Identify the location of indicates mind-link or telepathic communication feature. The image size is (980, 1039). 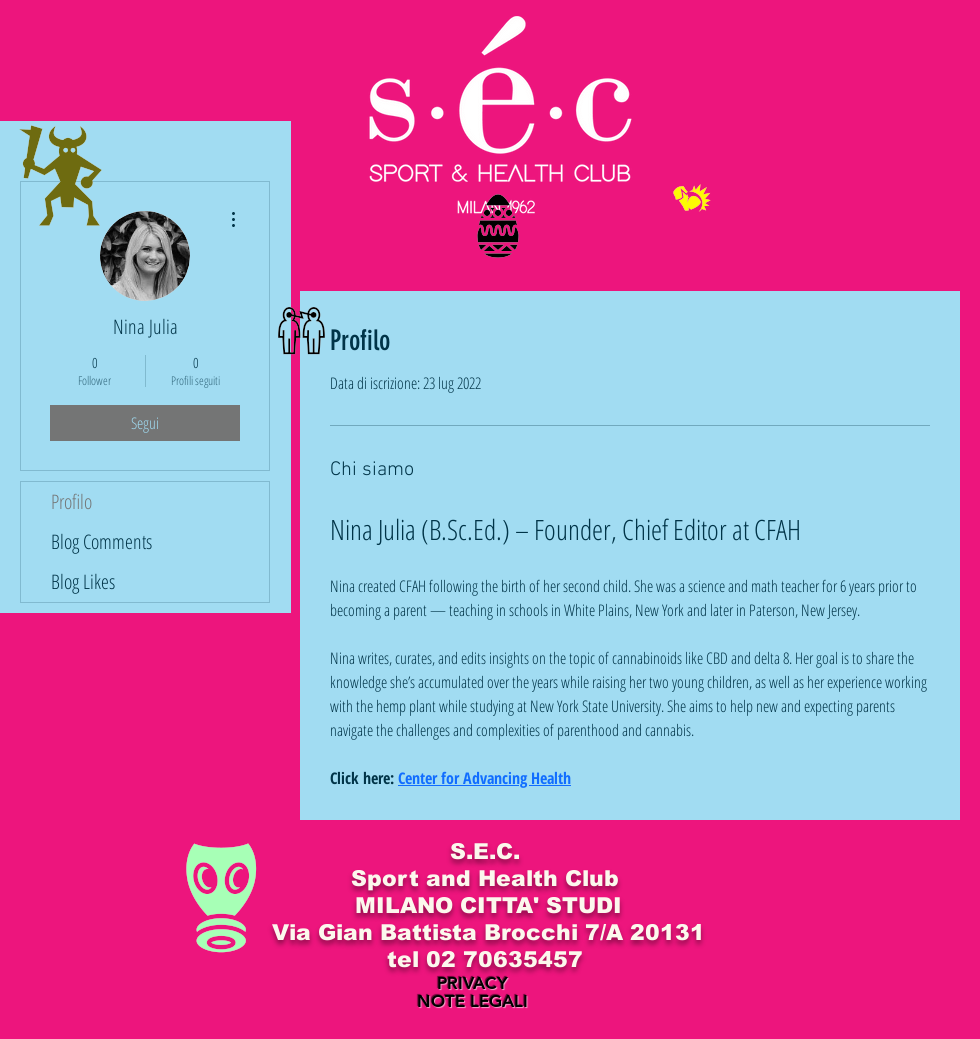
(301, 330).